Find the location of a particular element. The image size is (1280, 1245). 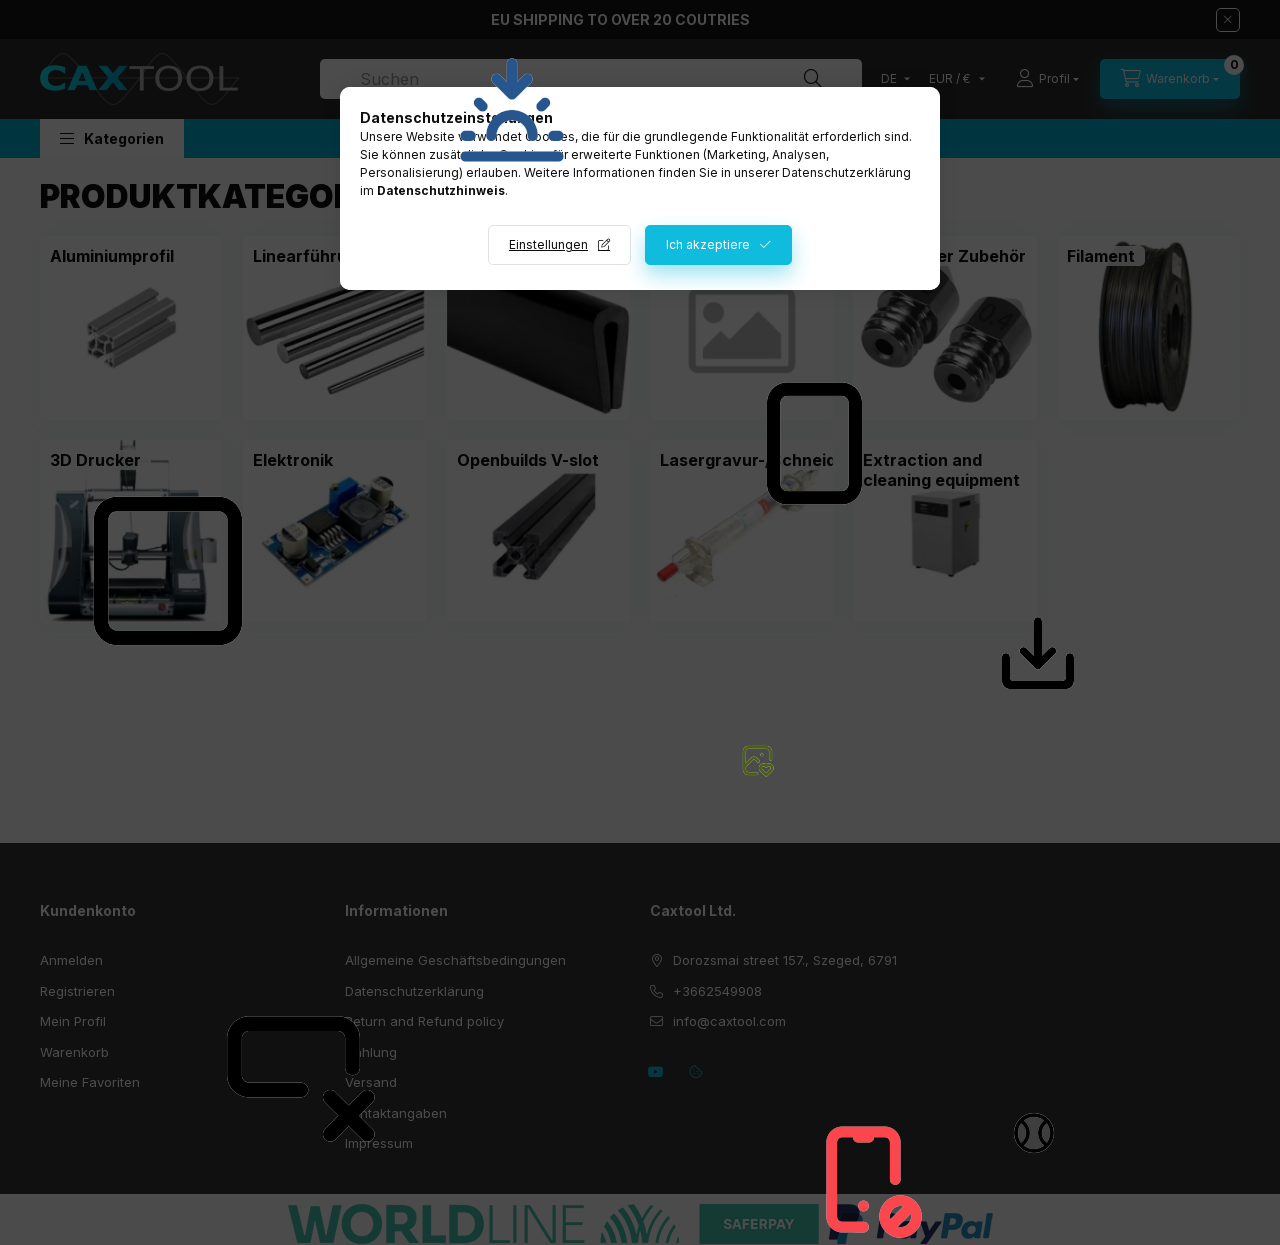

cancel mobile device connection is located at coordinates (863, 1179).